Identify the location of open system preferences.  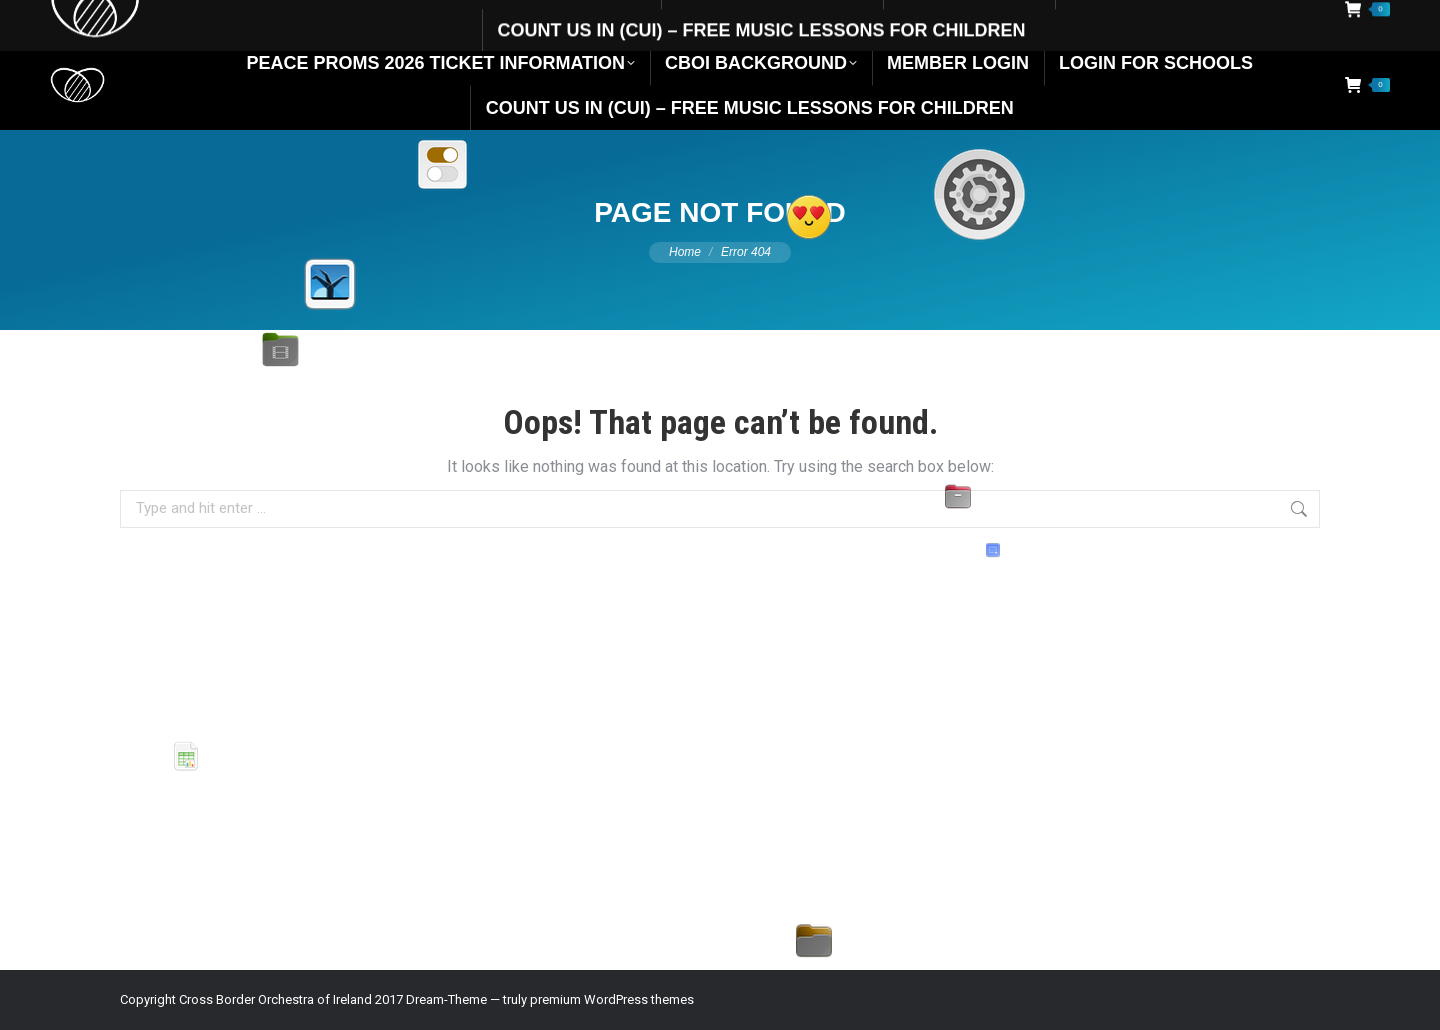
(979, 194).